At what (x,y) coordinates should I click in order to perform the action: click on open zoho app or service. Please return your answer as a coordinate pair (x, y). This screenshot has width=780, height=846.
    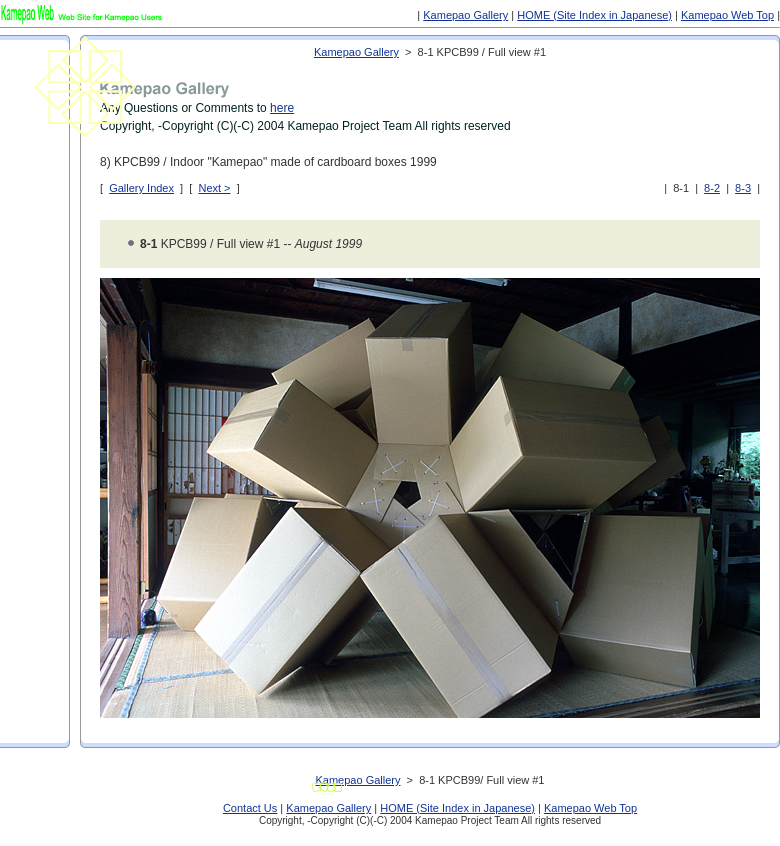
    Looking at the image, I should click on (327, 788).